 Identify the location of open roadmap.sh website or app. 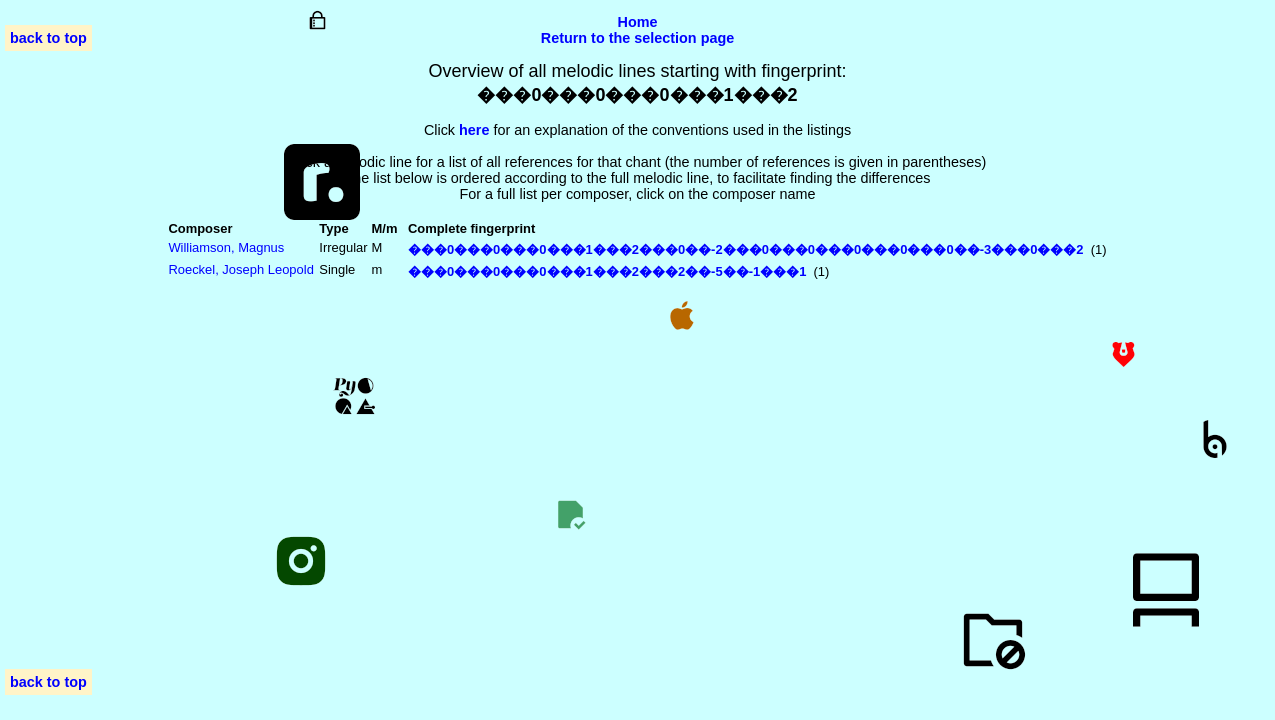
(322, 182).